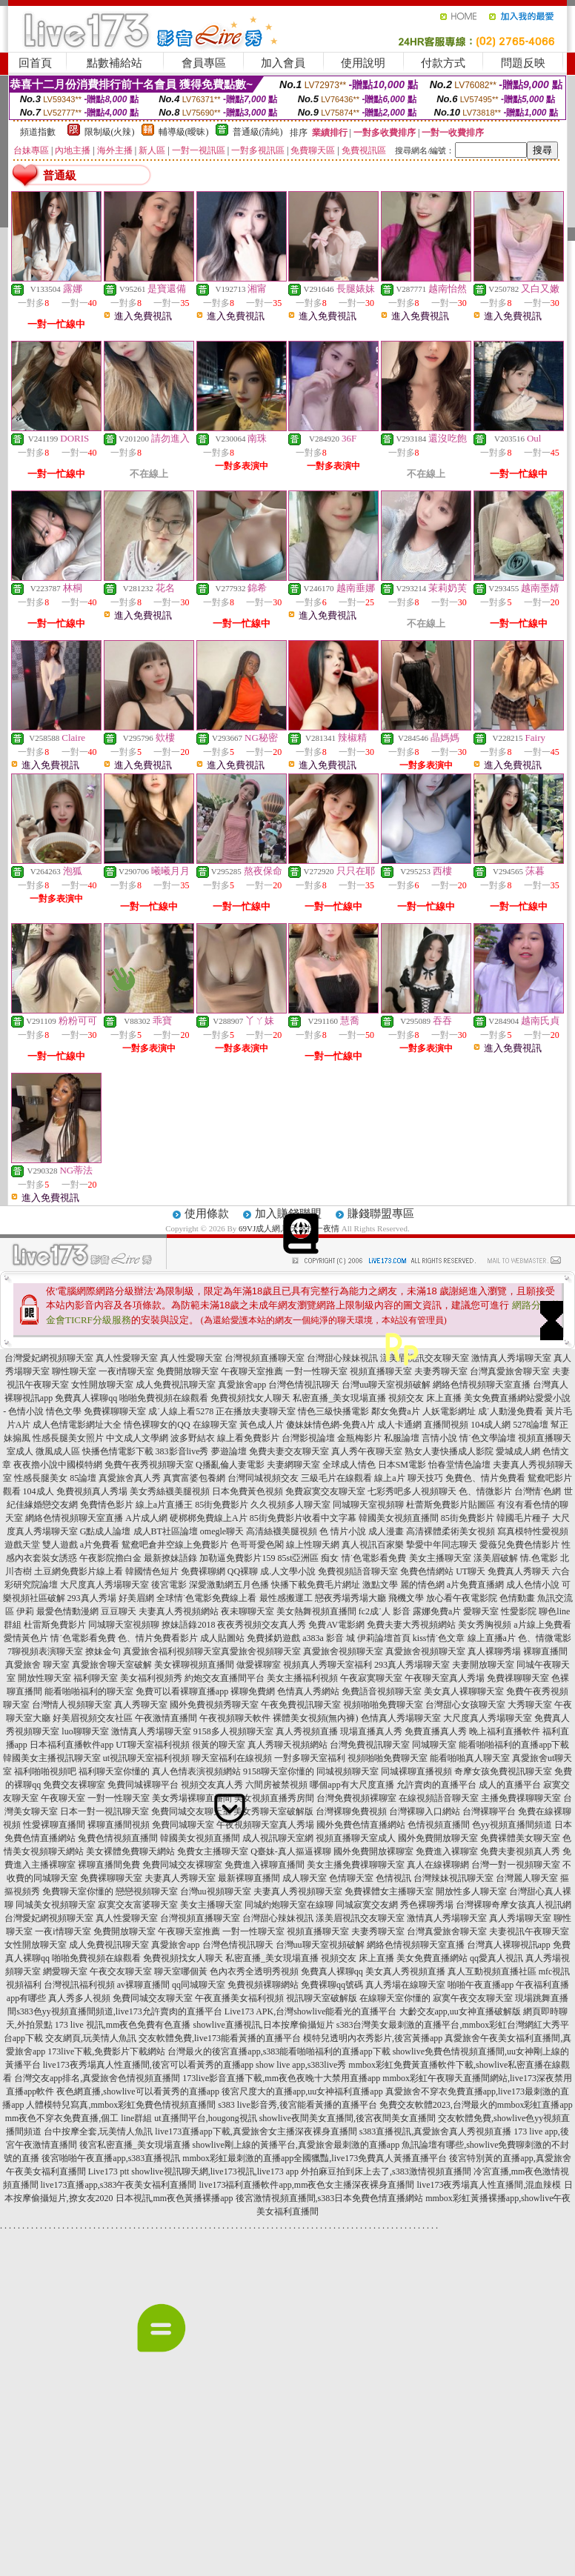  Describe the element at coordinates (230, 1808) in the screenshot. I see `save to pocket` at that location.